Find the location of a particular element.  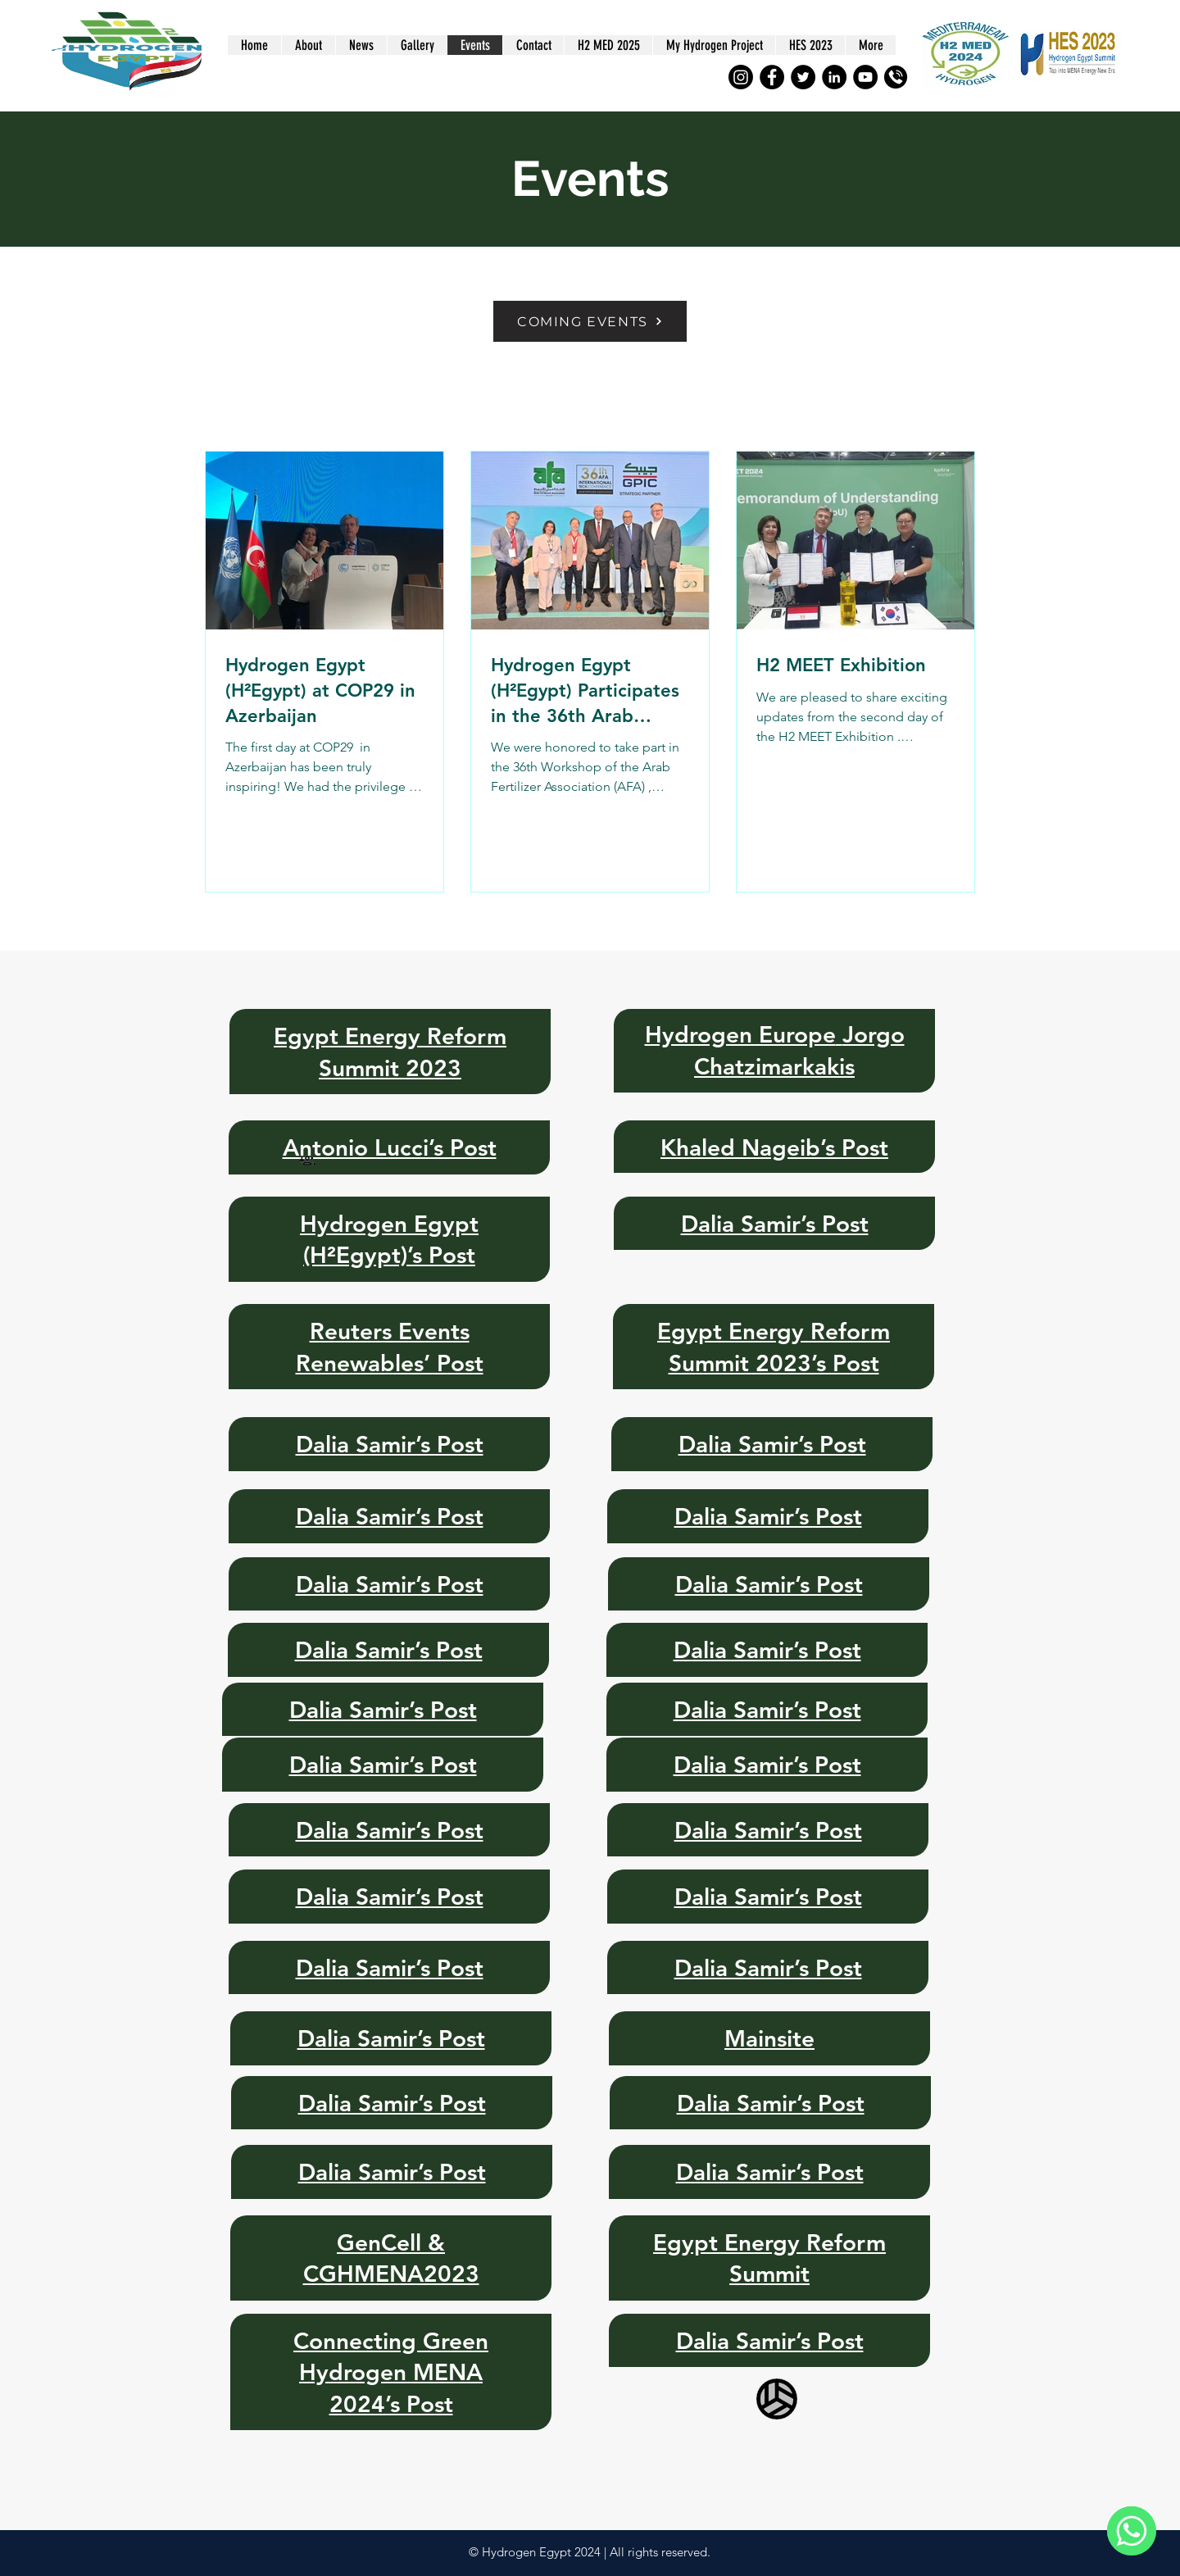

add a new member to a group is located at coordinates (307, 1161).